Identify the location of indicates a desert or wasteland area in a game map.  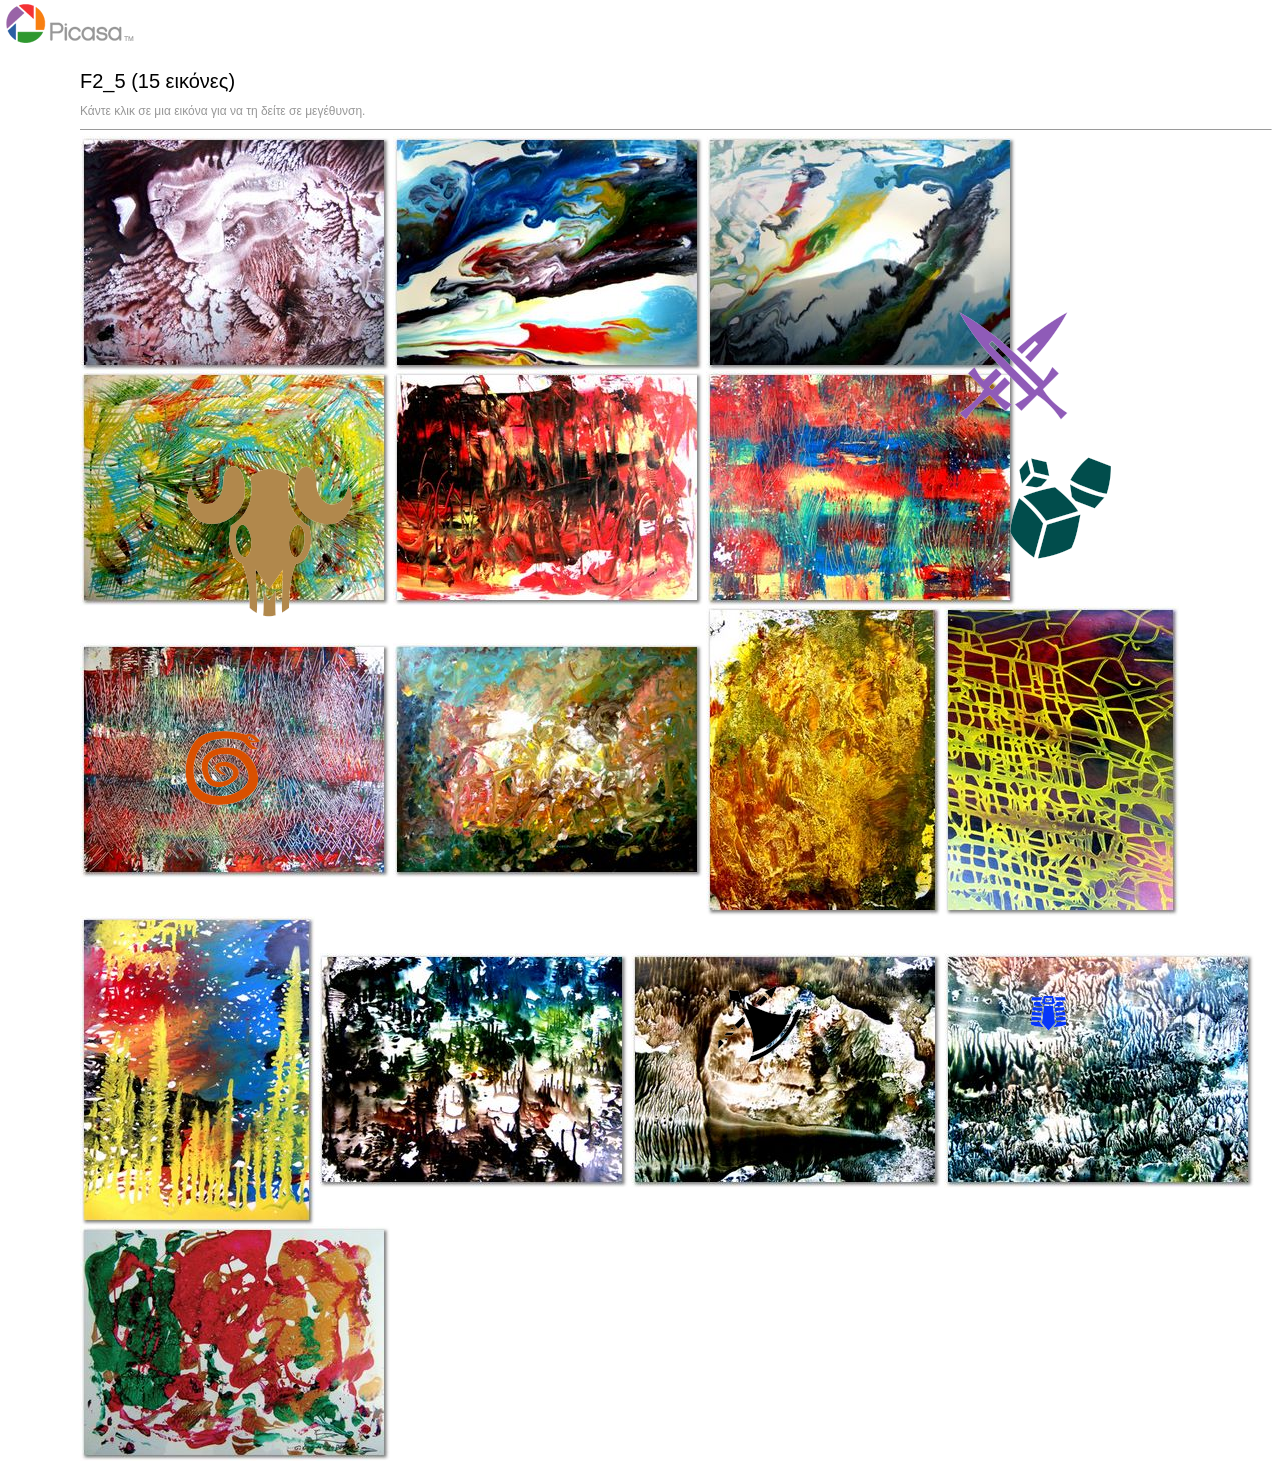
(270, 535).